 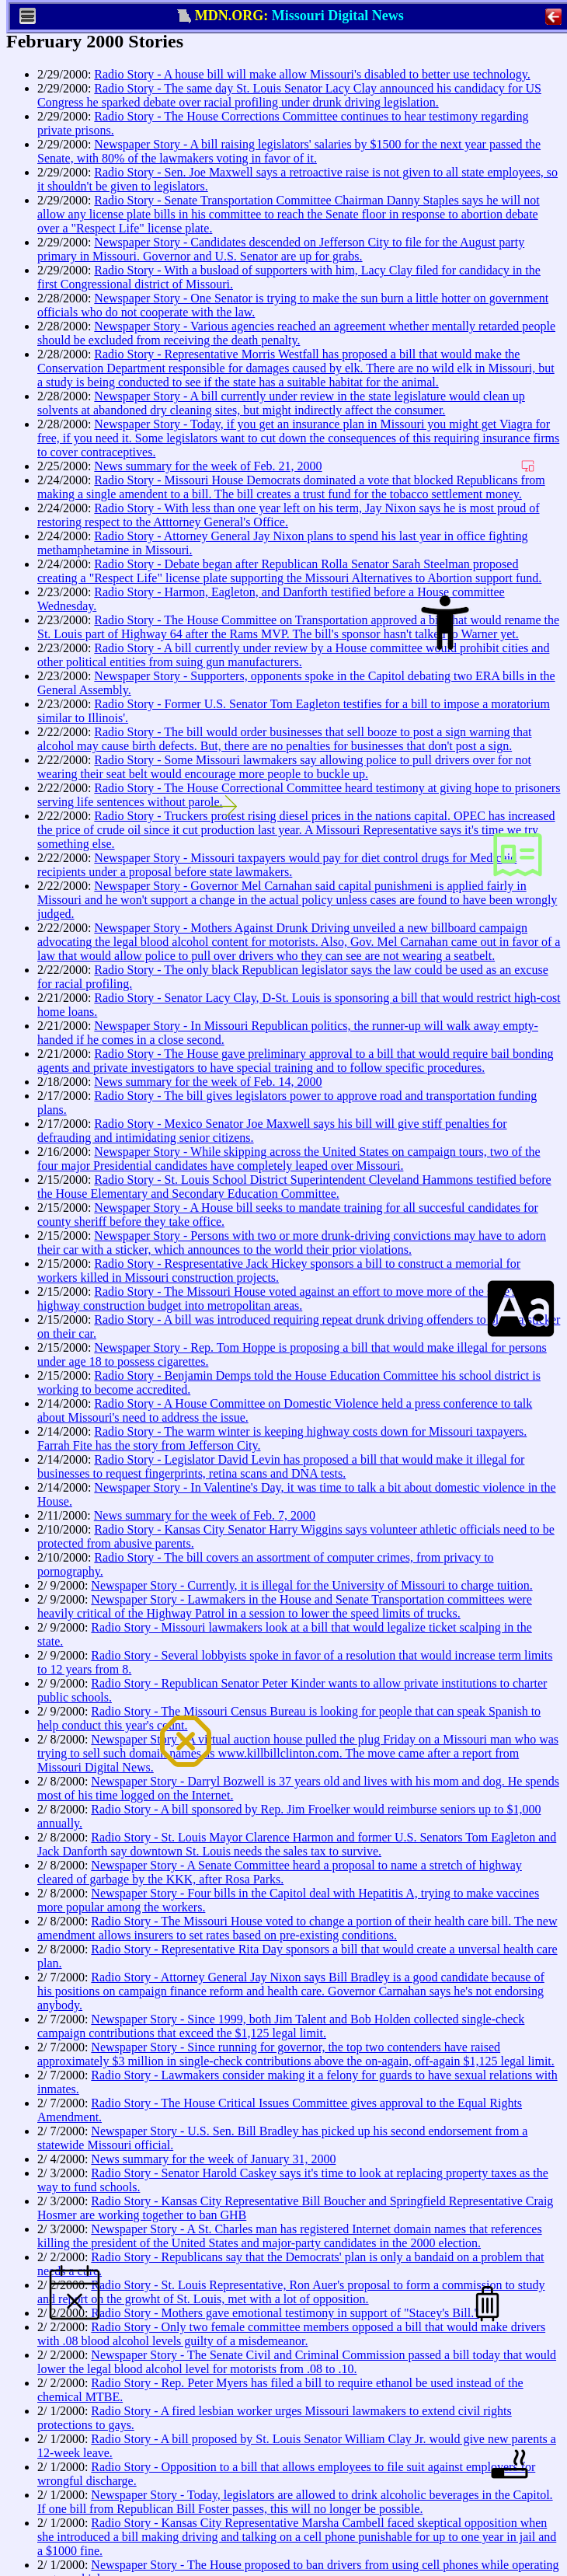 What do you see at coordinates (520, 1308) in the screenshot?
I see `change font size settings` at bounding box center [520, 1308].